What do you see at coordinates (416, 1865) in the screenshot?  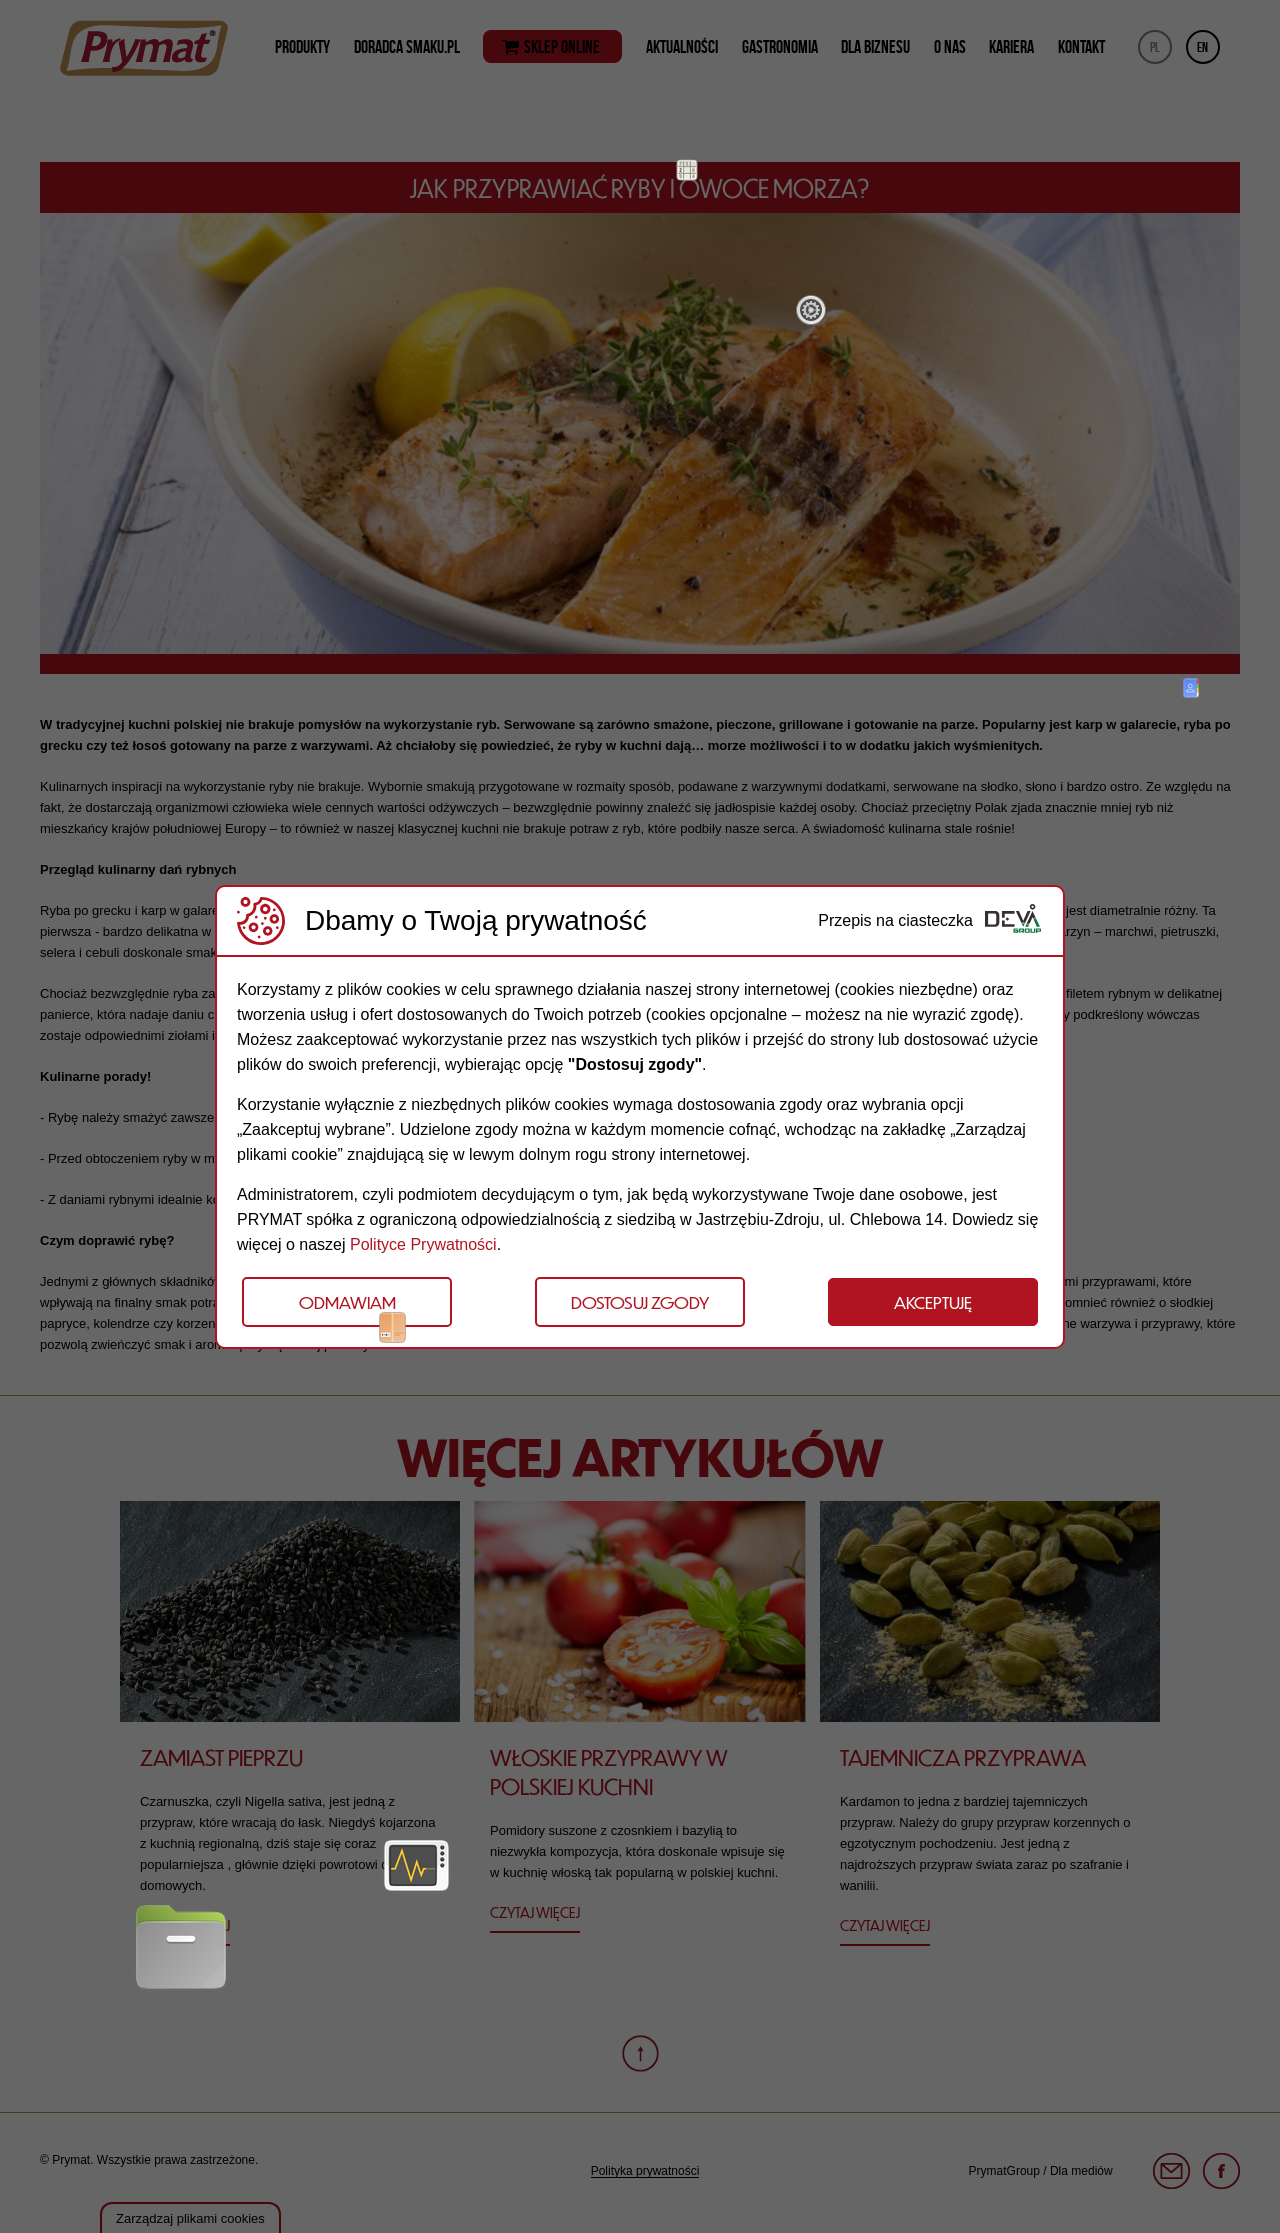 I see `open system monitor application` at bounding box center [416, 1865].